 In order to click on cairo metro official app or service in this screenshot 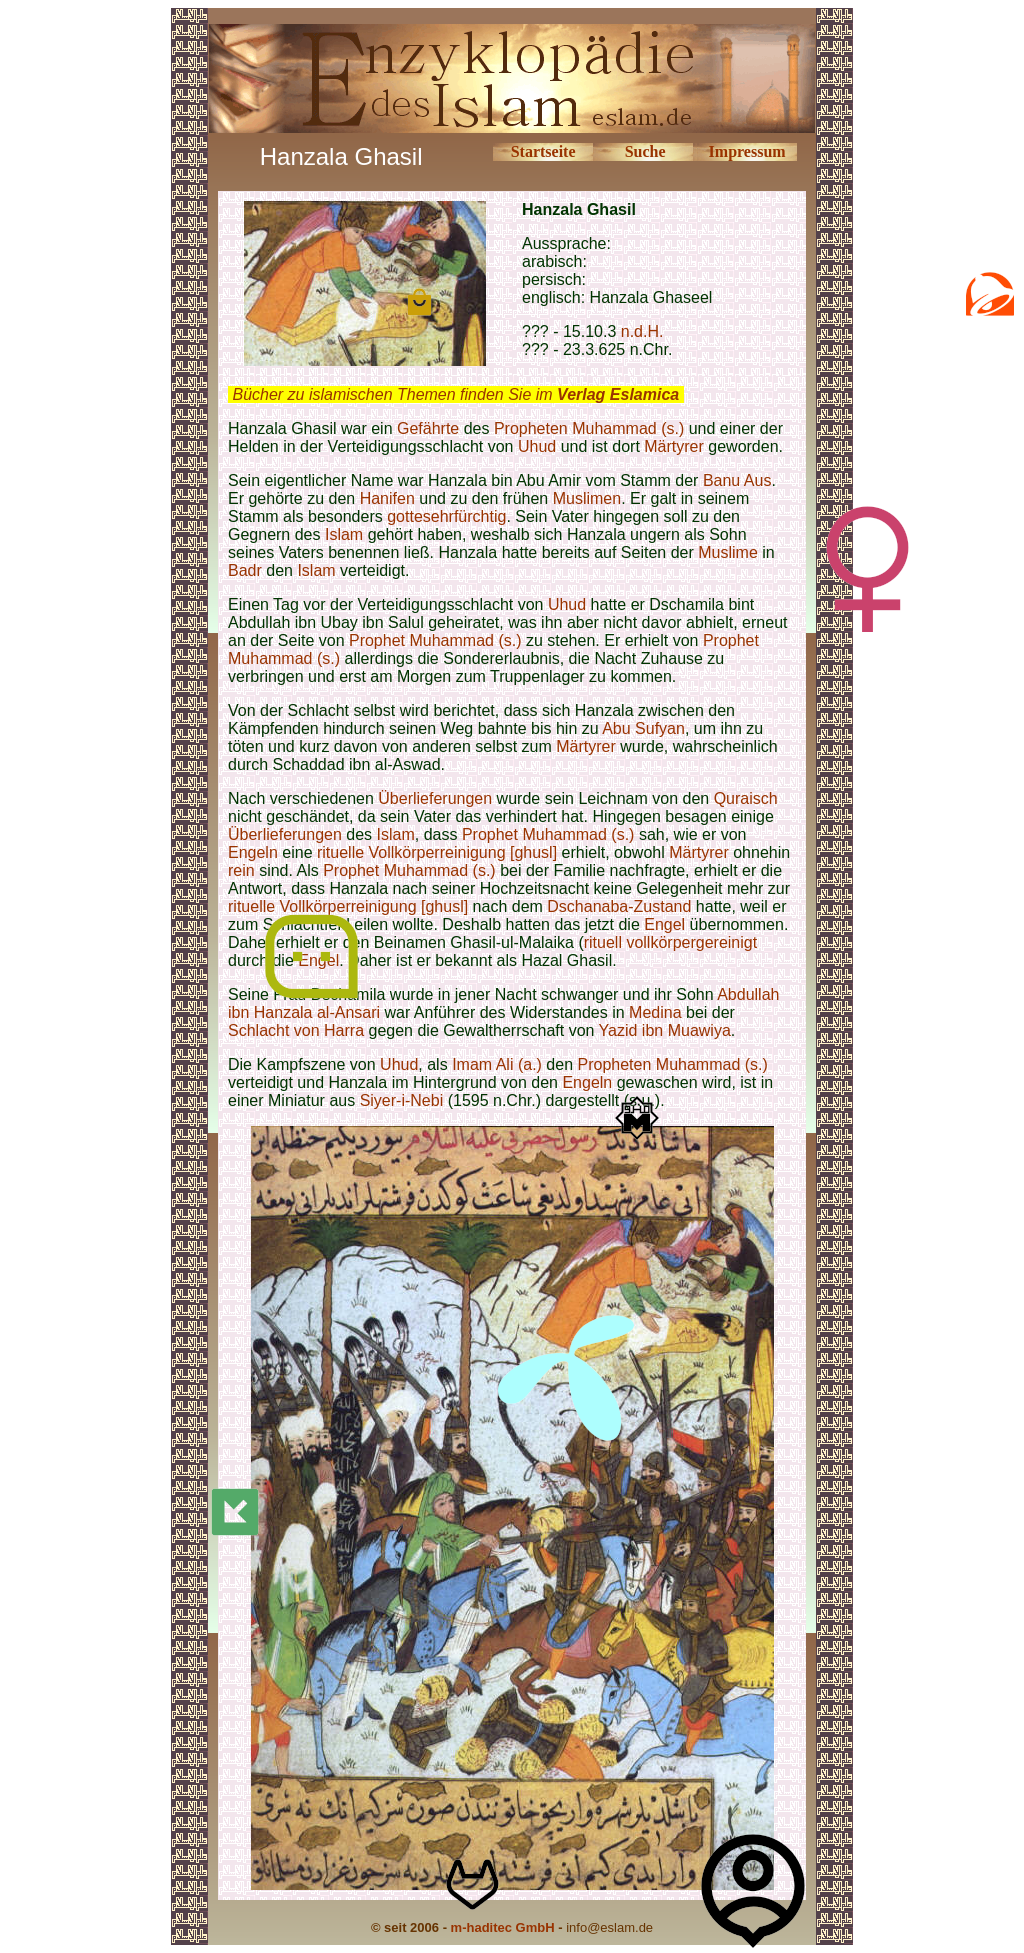, I will do `click(637, 1118)`.